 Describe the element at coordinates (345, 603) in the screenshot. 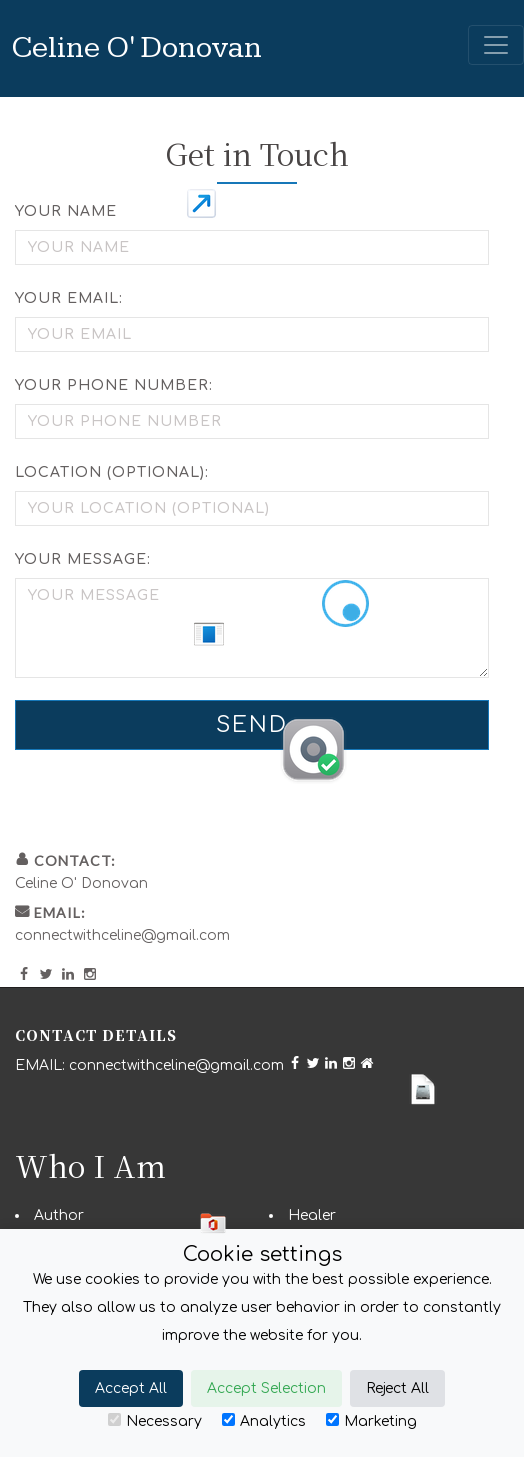

I see `new message notification in quassel irc client` at that location.